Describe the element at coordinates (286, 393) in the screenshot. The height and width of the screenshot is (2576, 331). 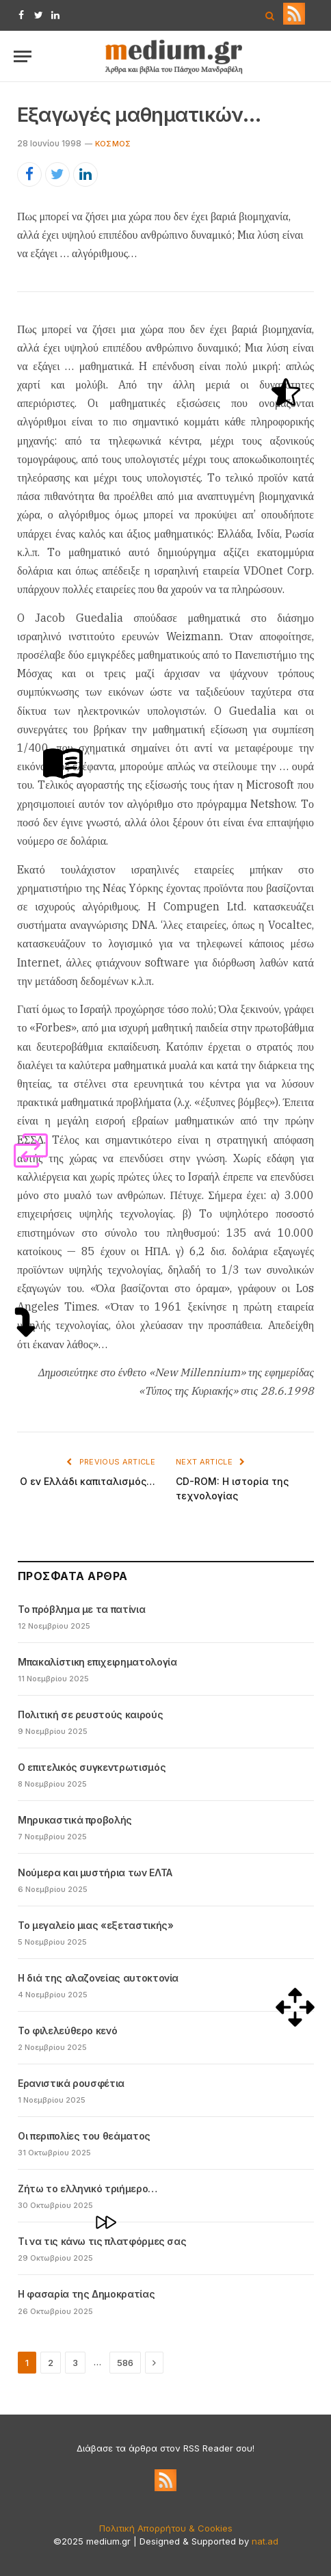
I see `indicates a partial rating or half-star score` at that location.